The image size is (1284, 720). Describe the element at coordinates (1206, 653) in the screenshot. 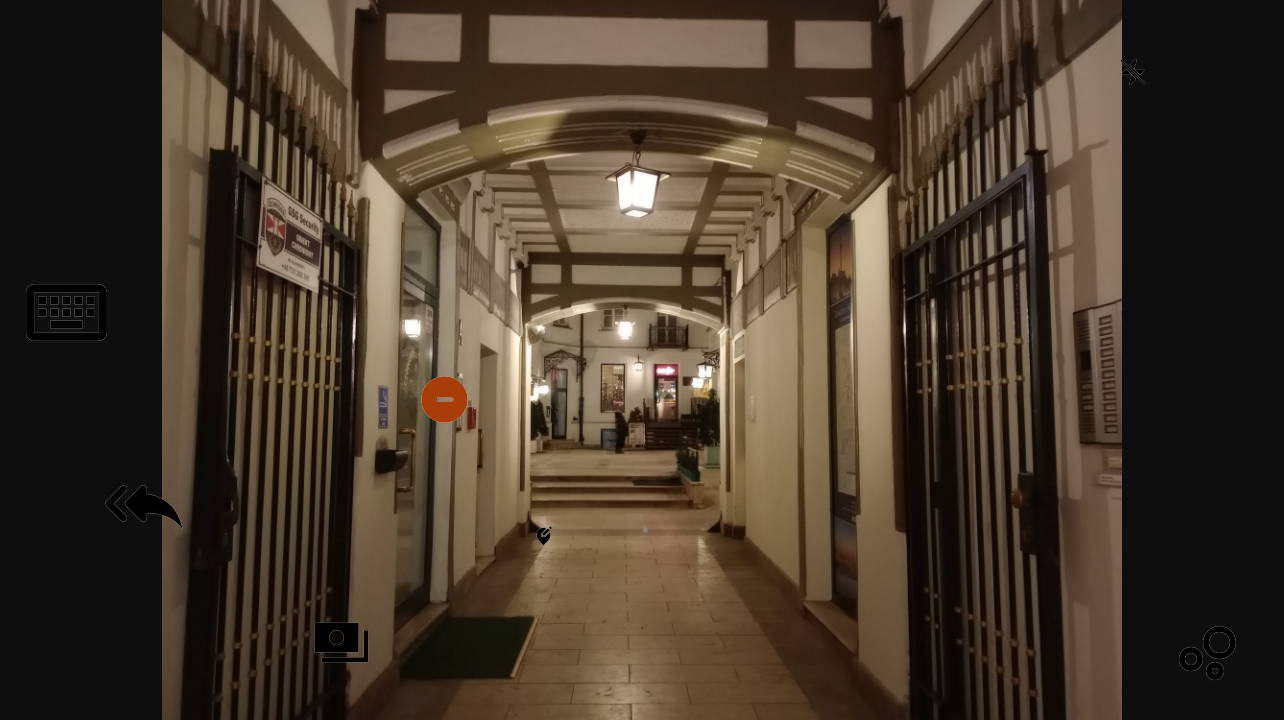

I see `view bubble chart visualization` at that location.